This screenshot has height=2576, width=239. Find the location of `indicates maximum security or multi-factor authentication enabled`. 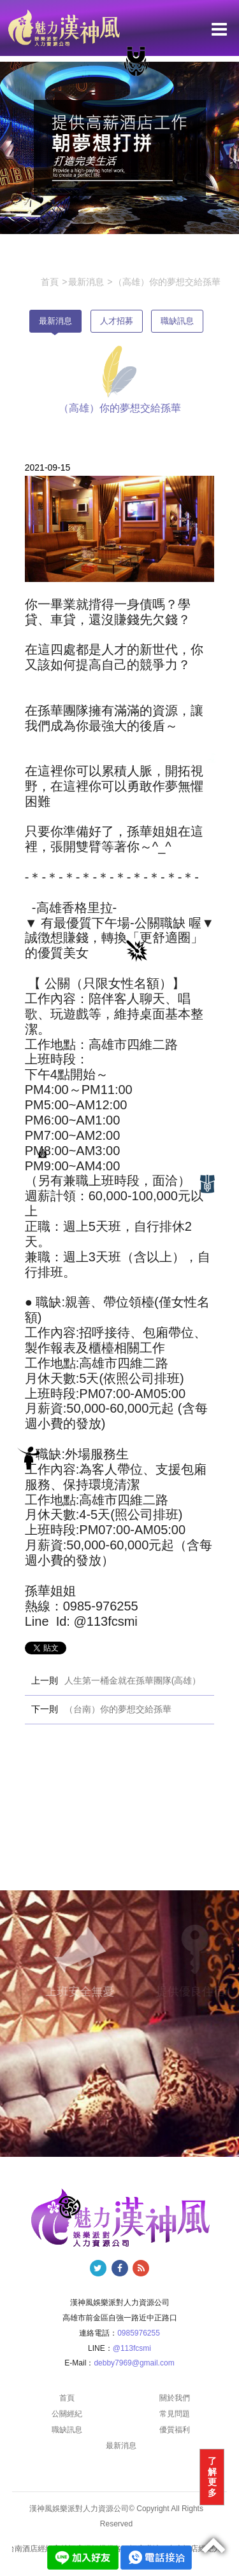

indicates maximum security or multi-factor authentication enabled is located at coordinates (69, 2207).